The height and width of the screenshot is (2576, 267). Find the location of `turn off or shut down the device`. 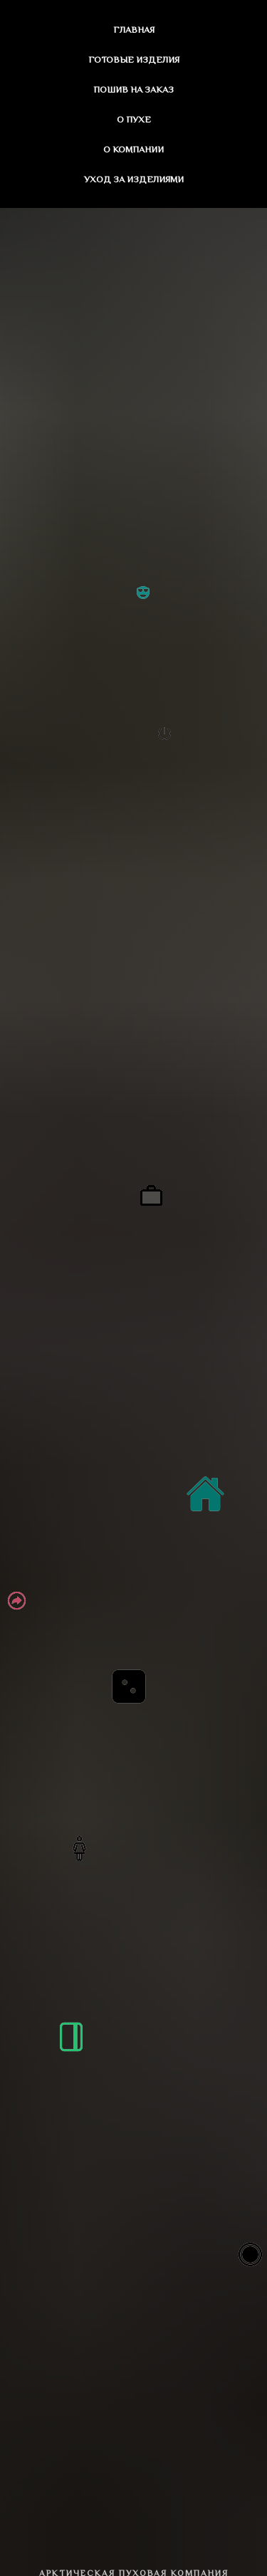

turn off or shut down the device is located at coordinates (164, 734).